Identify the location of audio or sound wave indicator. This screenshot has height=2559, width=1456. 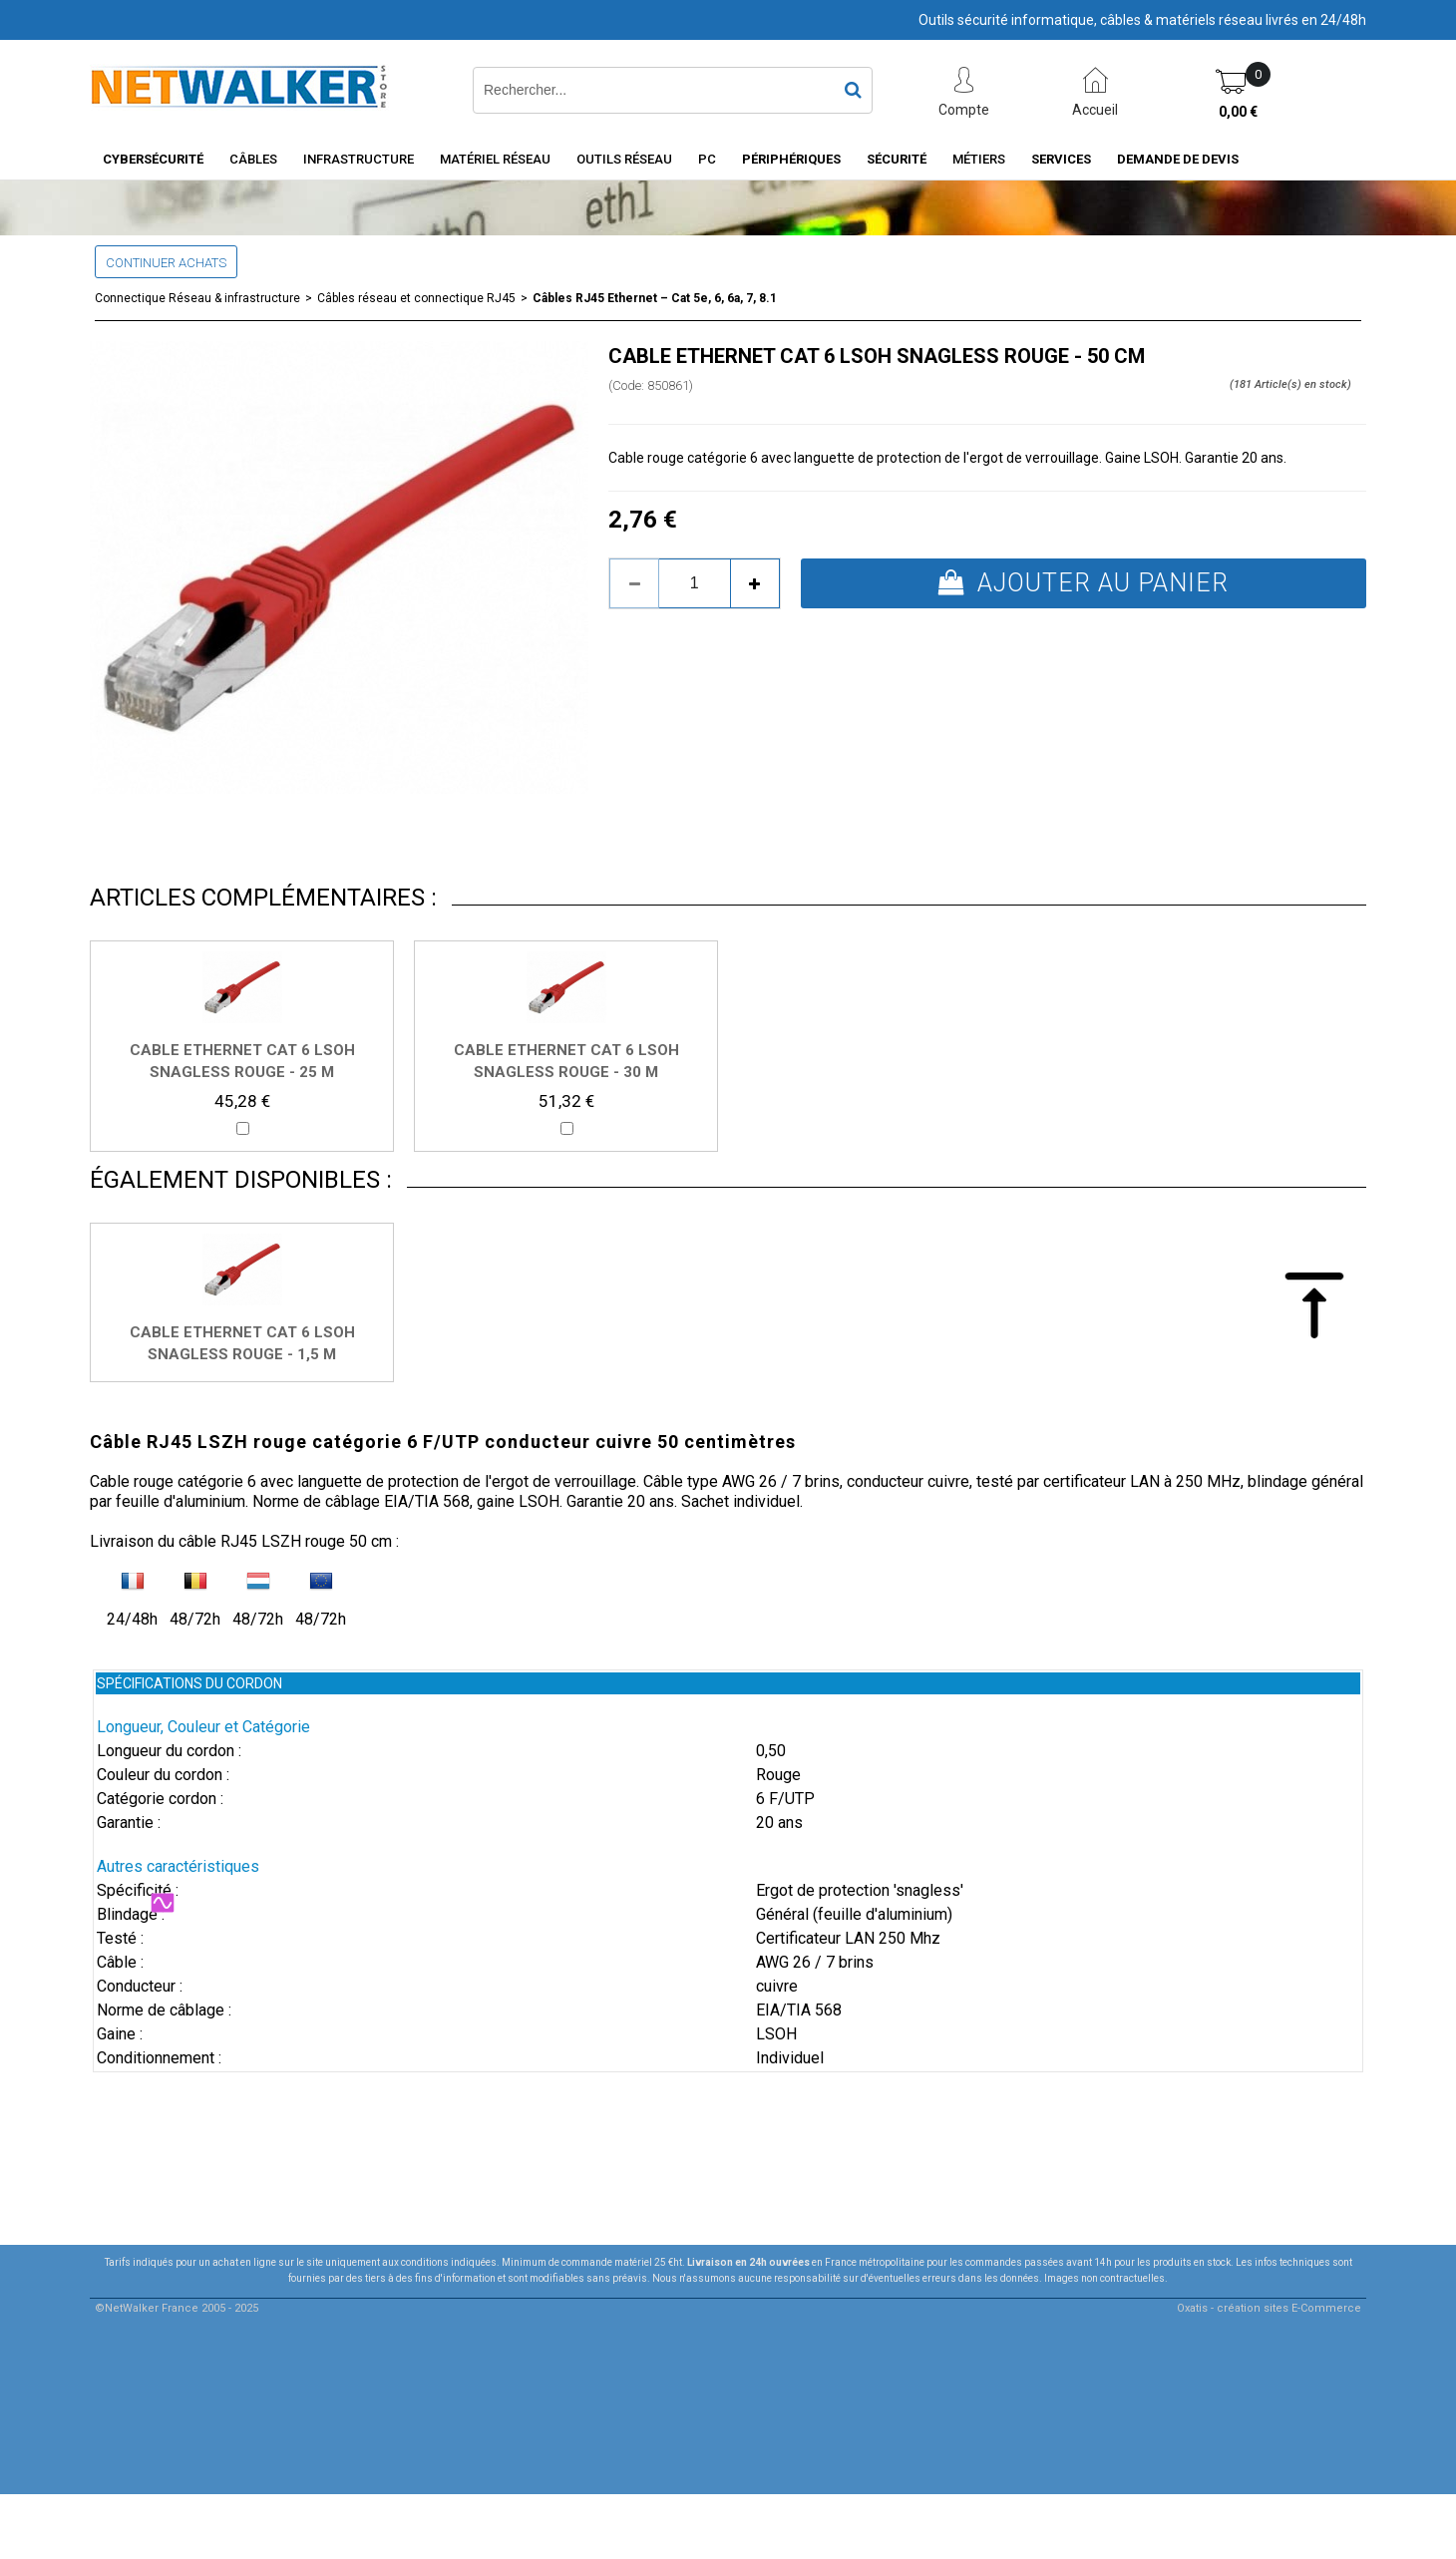
(163, 1903).